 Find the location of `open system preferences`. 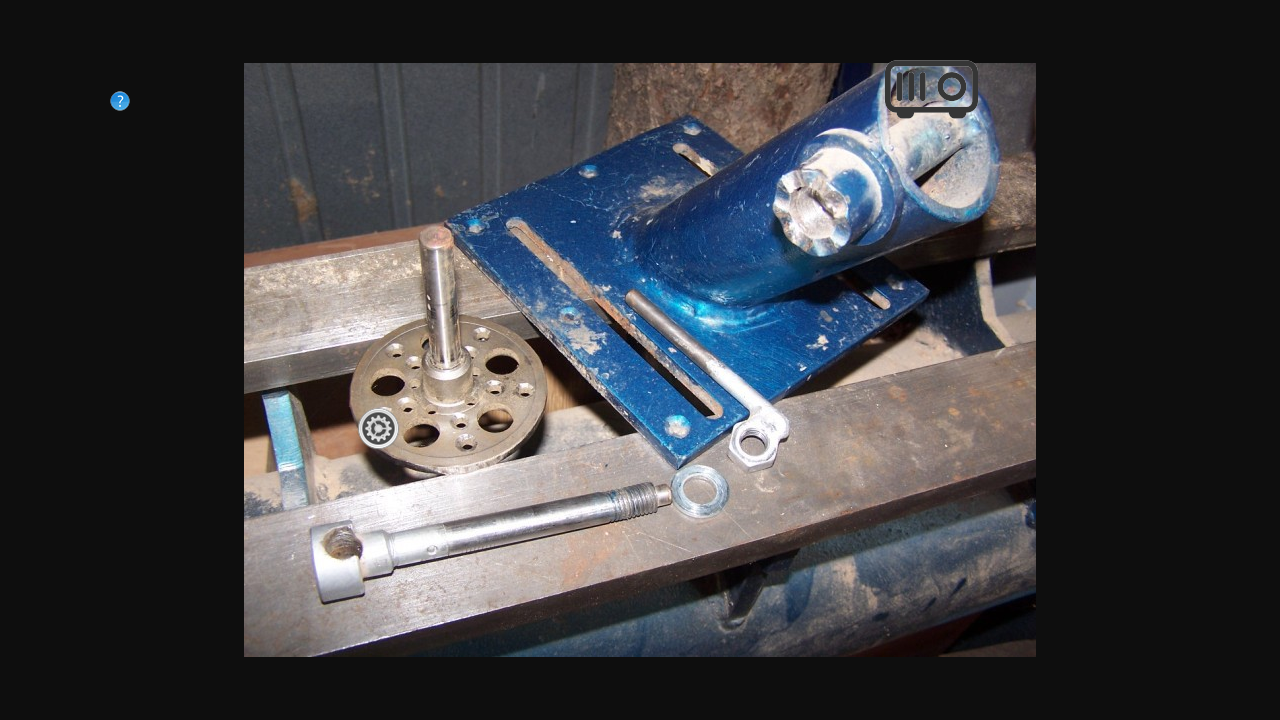

open system preferences is located at coordinates (378, 428).